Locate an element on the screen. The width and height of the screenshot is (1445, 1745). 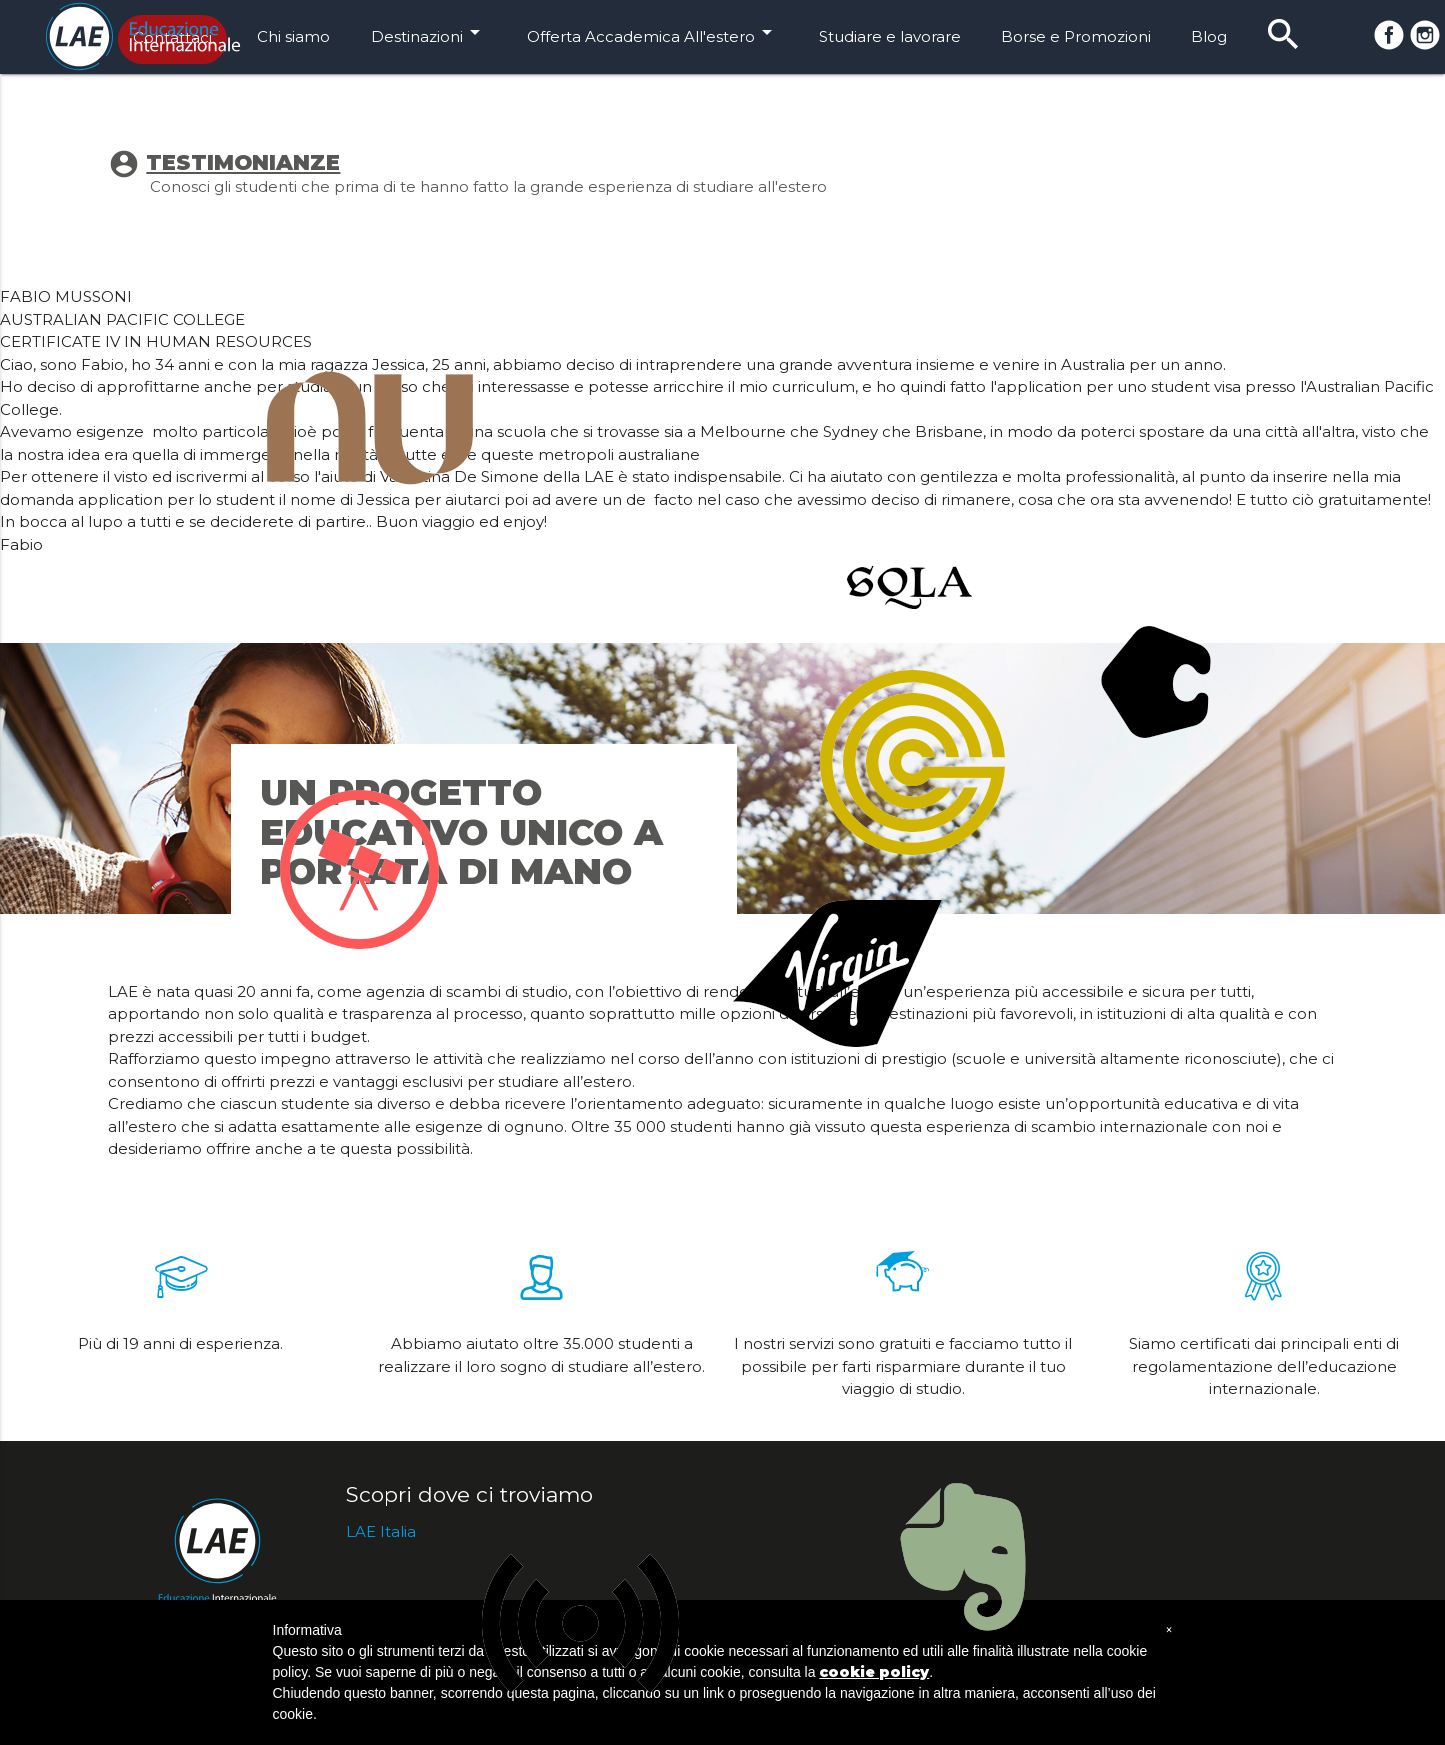
open Evernote app is located at coordinates (963, 1553).